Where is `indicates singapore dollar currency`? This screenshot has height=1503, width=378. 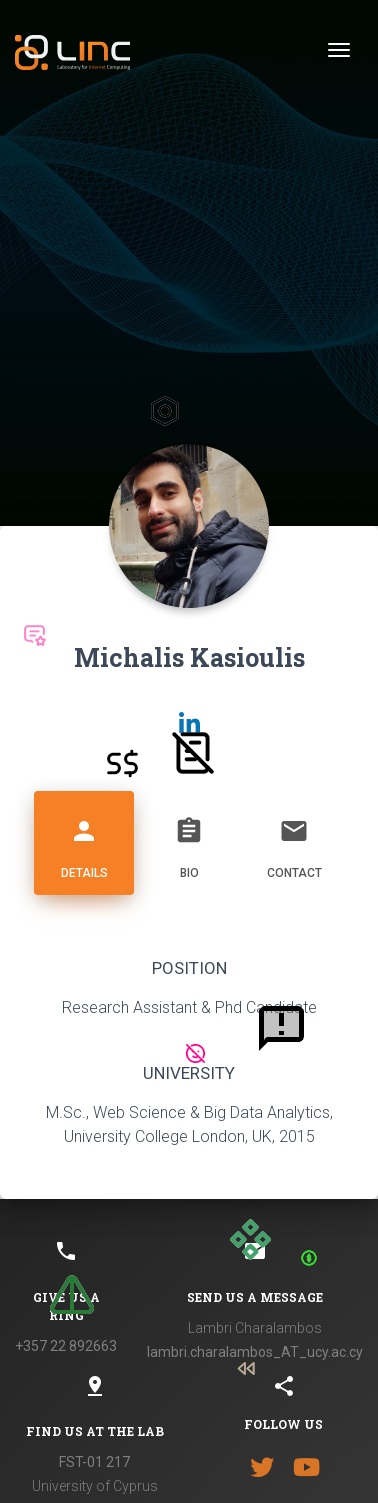 indicates singapore dollar currency is located at coordinates (122, 763).